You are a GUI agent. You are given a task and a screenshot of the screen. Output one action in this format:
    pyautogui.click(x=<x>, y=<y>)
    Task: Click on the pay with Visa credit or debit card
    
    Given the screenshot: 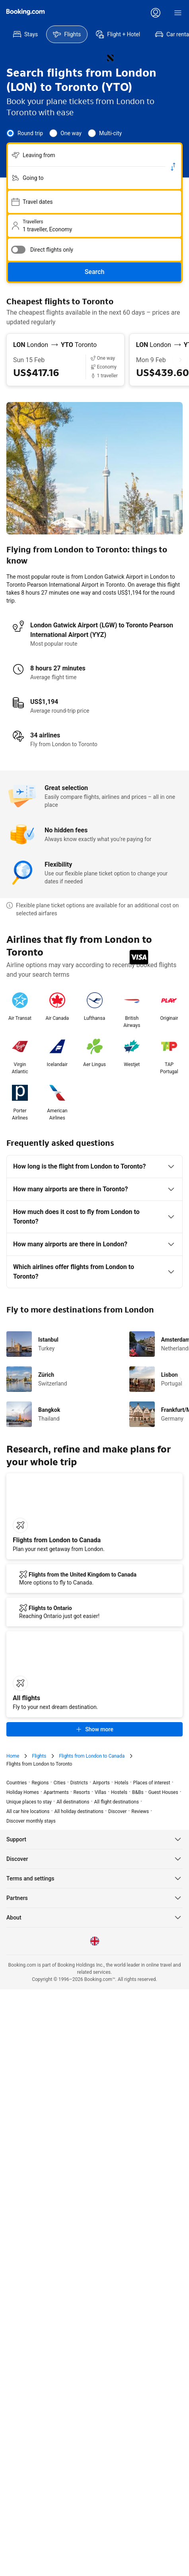 What is the action you would take?
    pyautogui.click(x=139, y=957)
    